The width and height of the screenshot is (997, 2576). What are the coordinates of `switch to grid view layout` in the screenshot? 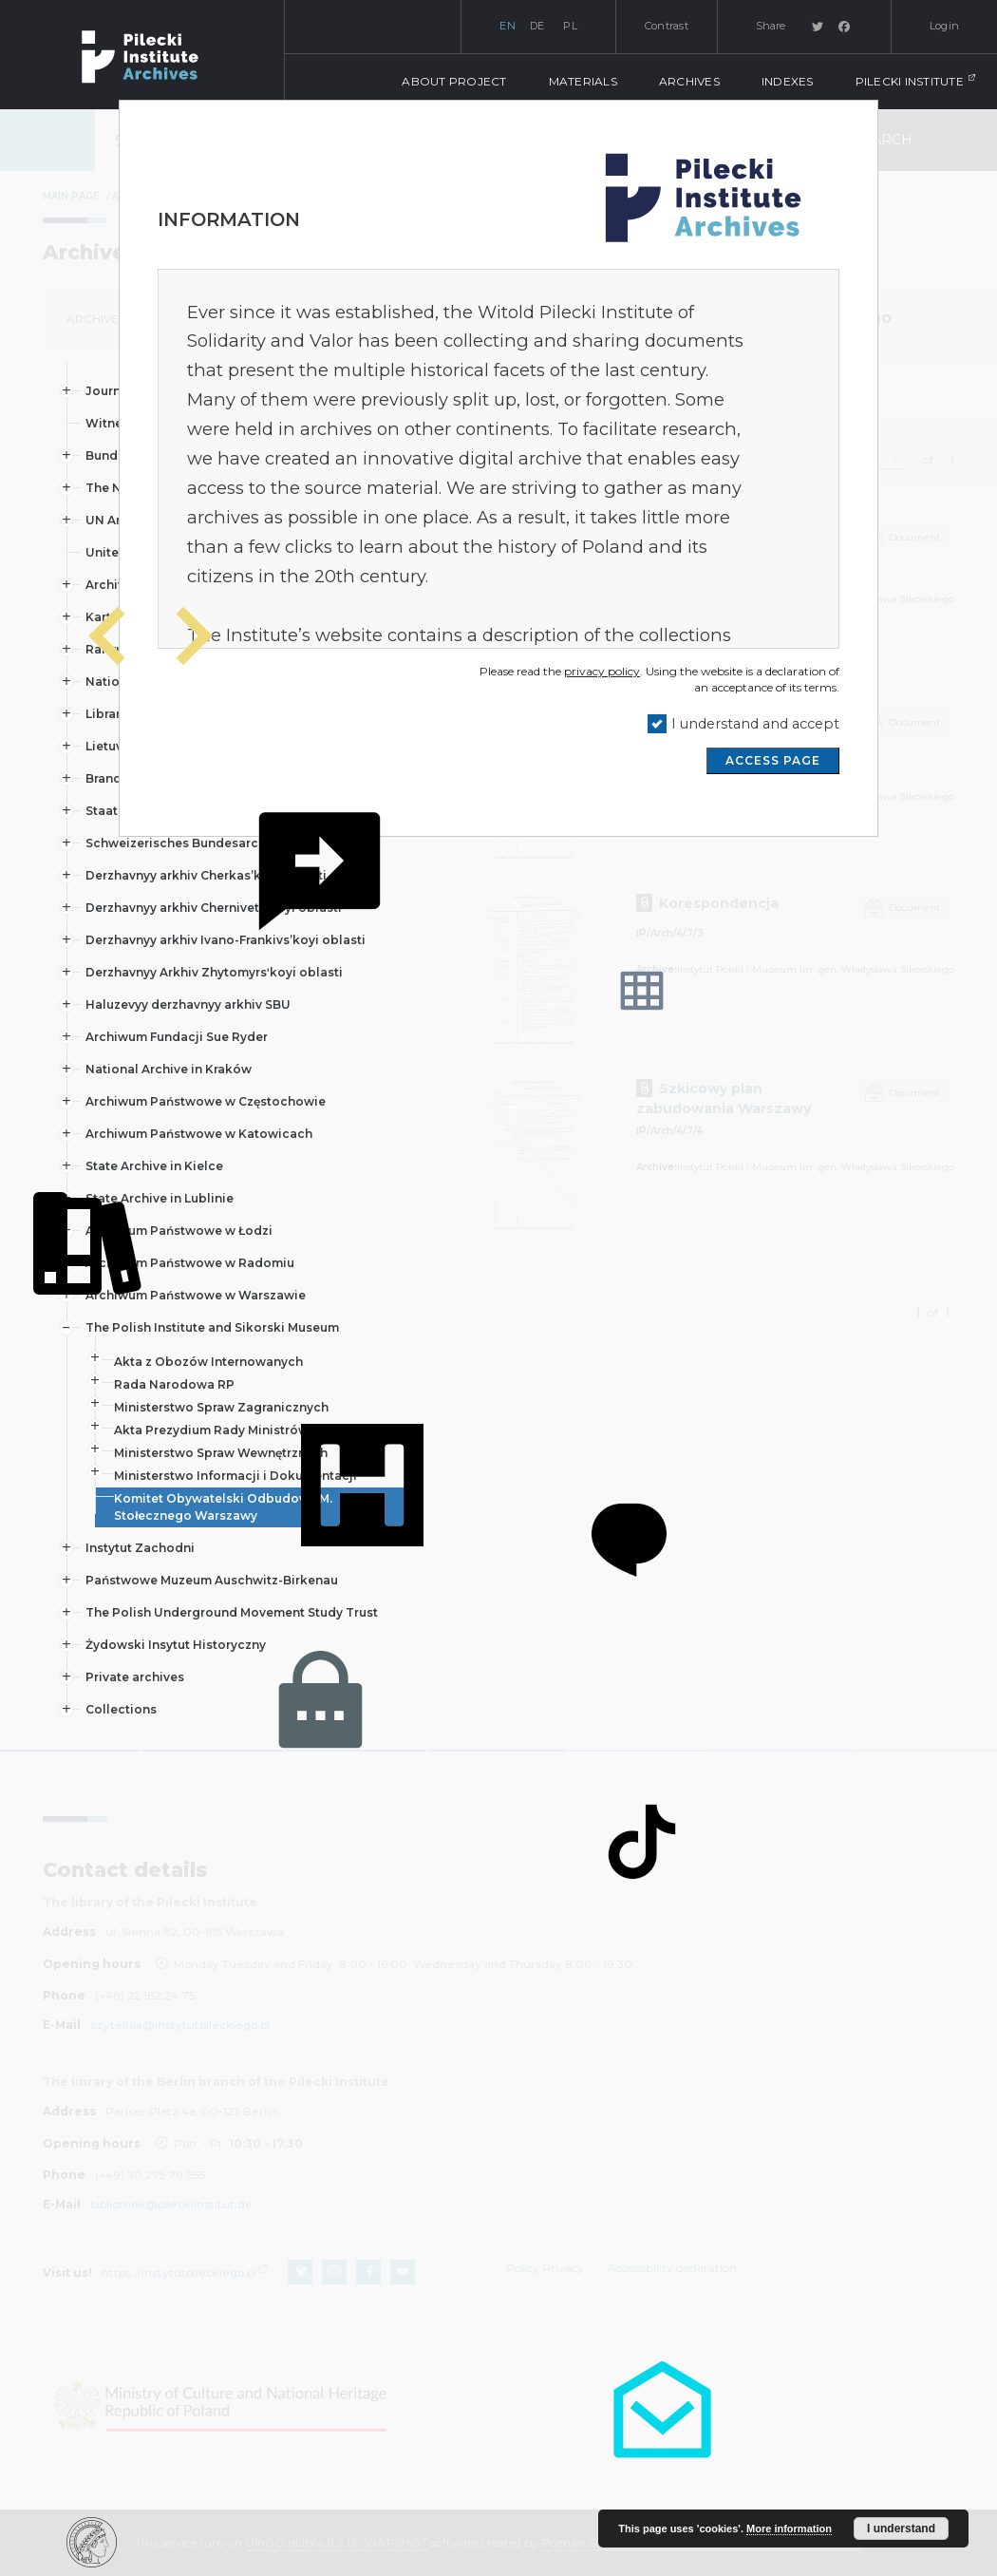 It's located at (642, 991).